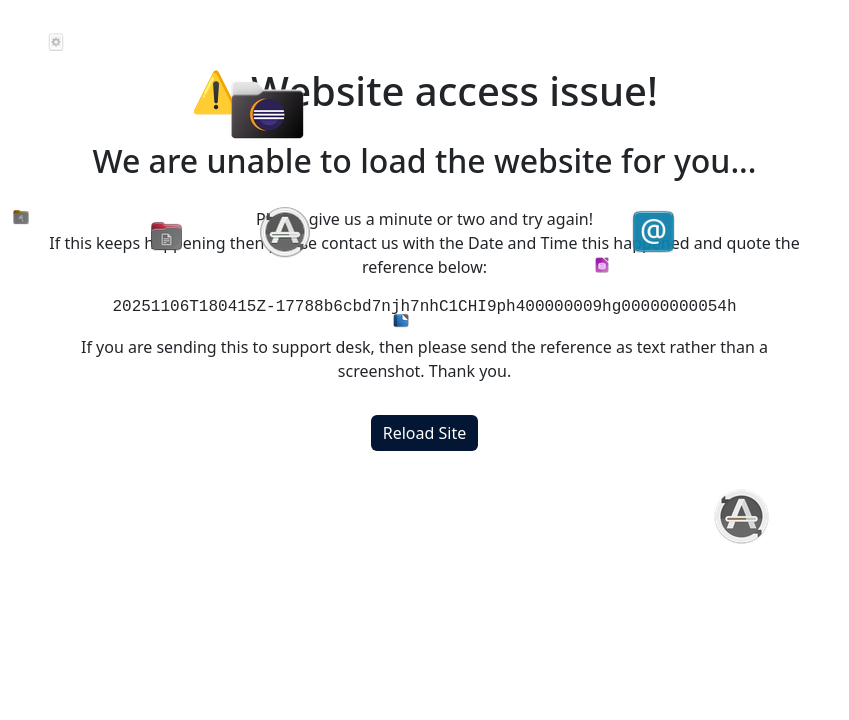 The height and width of the screenshot is (720, 849). I want to click on open eclipse IDE project folder, so click(267, 112).